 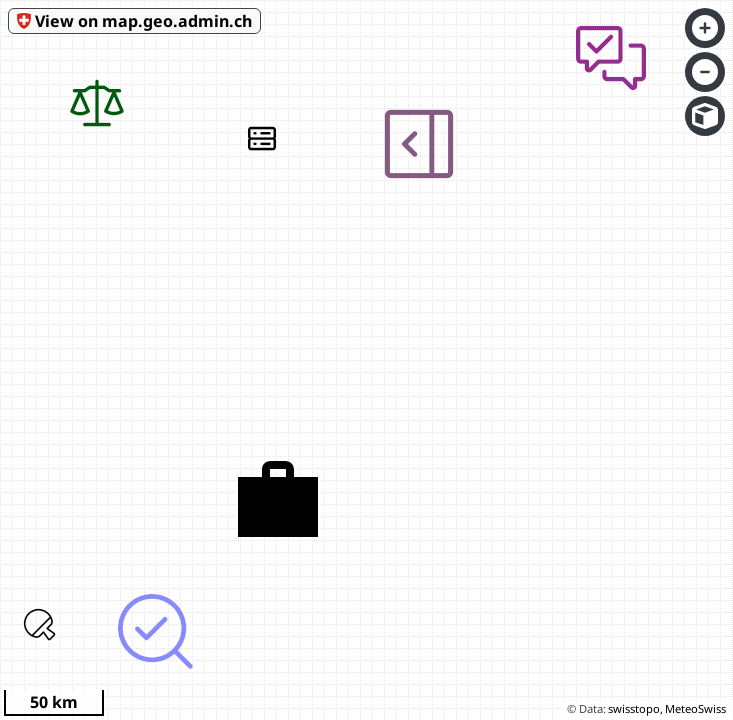 I want to click on access work-related files or documents, so click(x=278, y=501).